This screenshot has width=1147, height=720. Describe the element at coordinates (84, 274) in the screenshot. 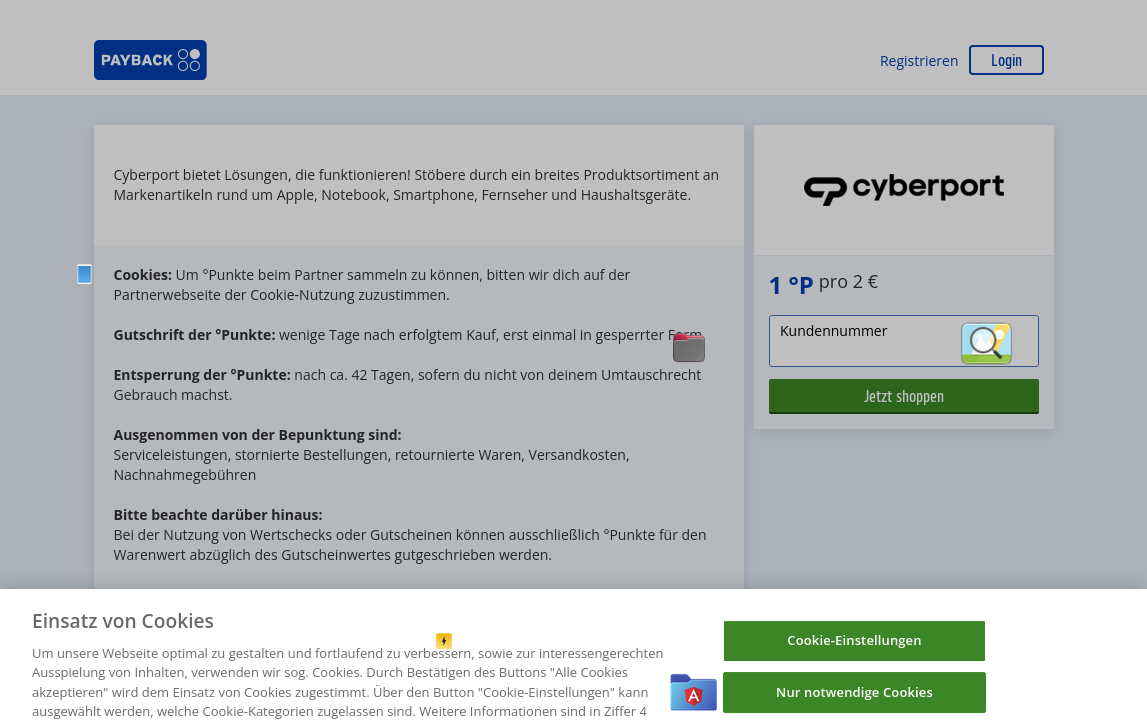

I see `view connected iPad Air device` at that location.